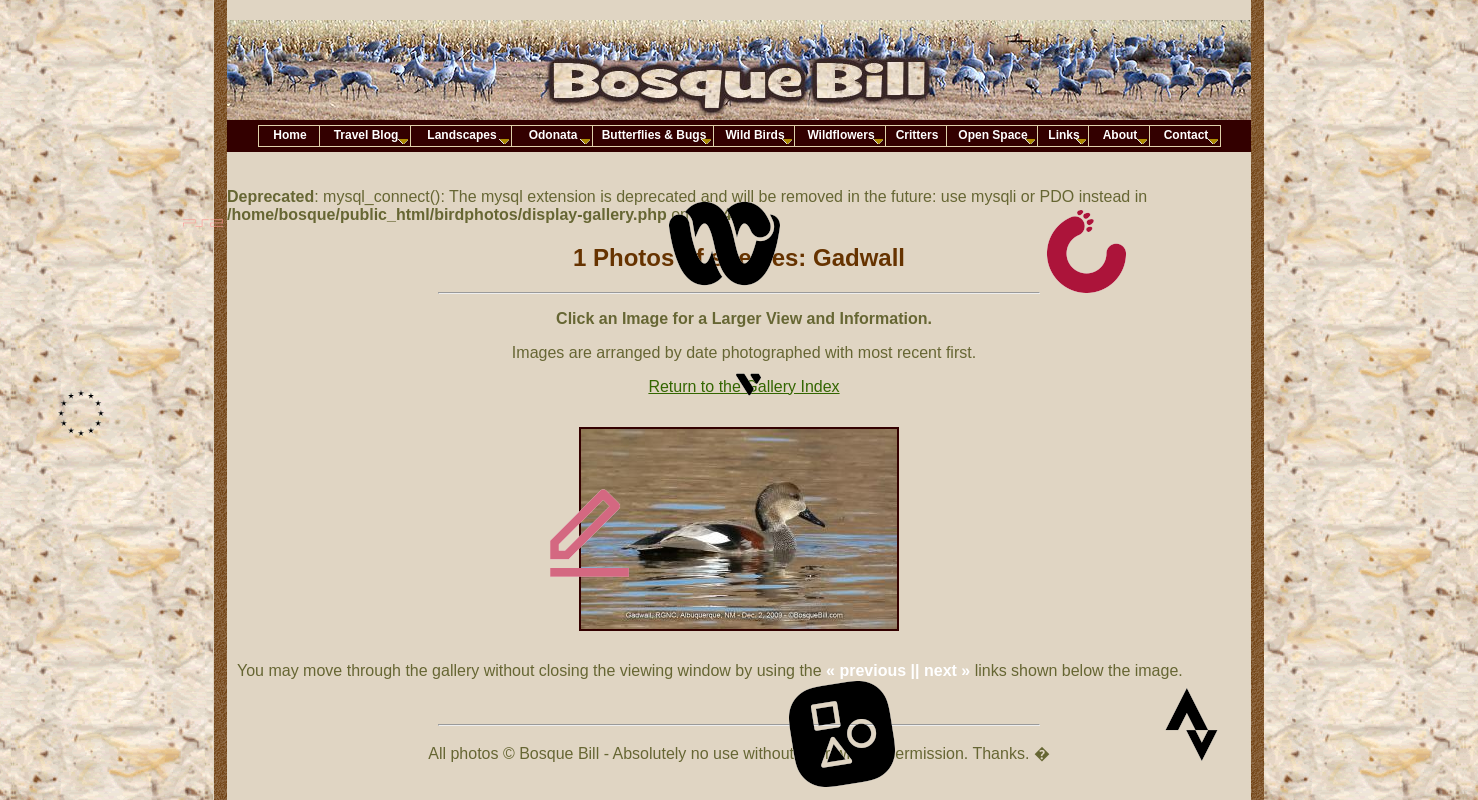 The height and width of the screenshot is (800, 1478). What do you see at coordinates (724, 243) in the screenshot?
I see `open Webex video conferencing app` at bounding box center [724, 243].